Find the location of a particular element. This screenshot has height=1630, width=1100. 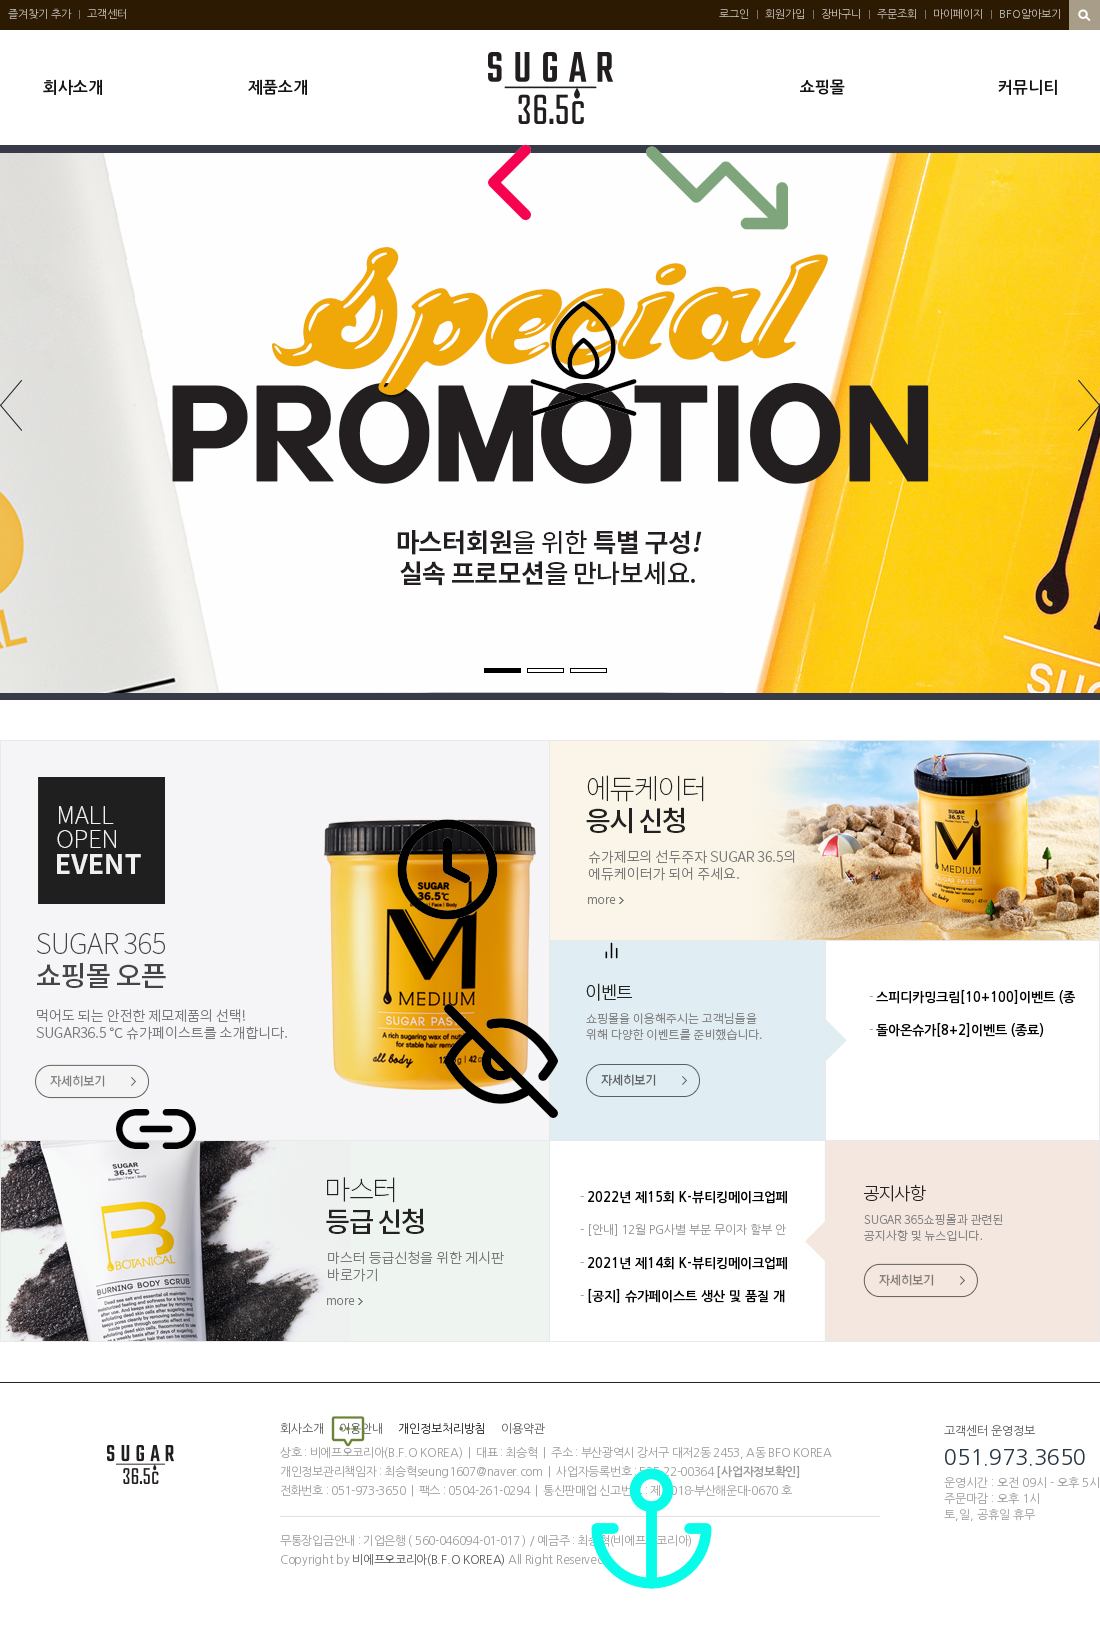

go back to the previous screen is located at coordinates (509, 182).